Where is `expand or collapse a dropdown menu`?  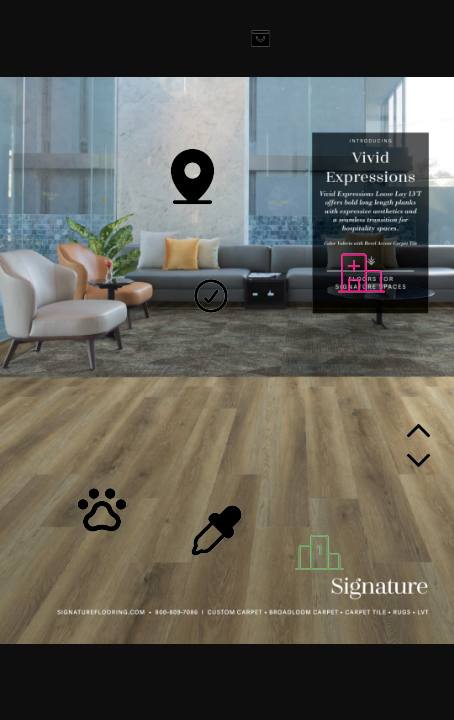 expand or collapse a dropdown menu is located at coordinates (418, 445).